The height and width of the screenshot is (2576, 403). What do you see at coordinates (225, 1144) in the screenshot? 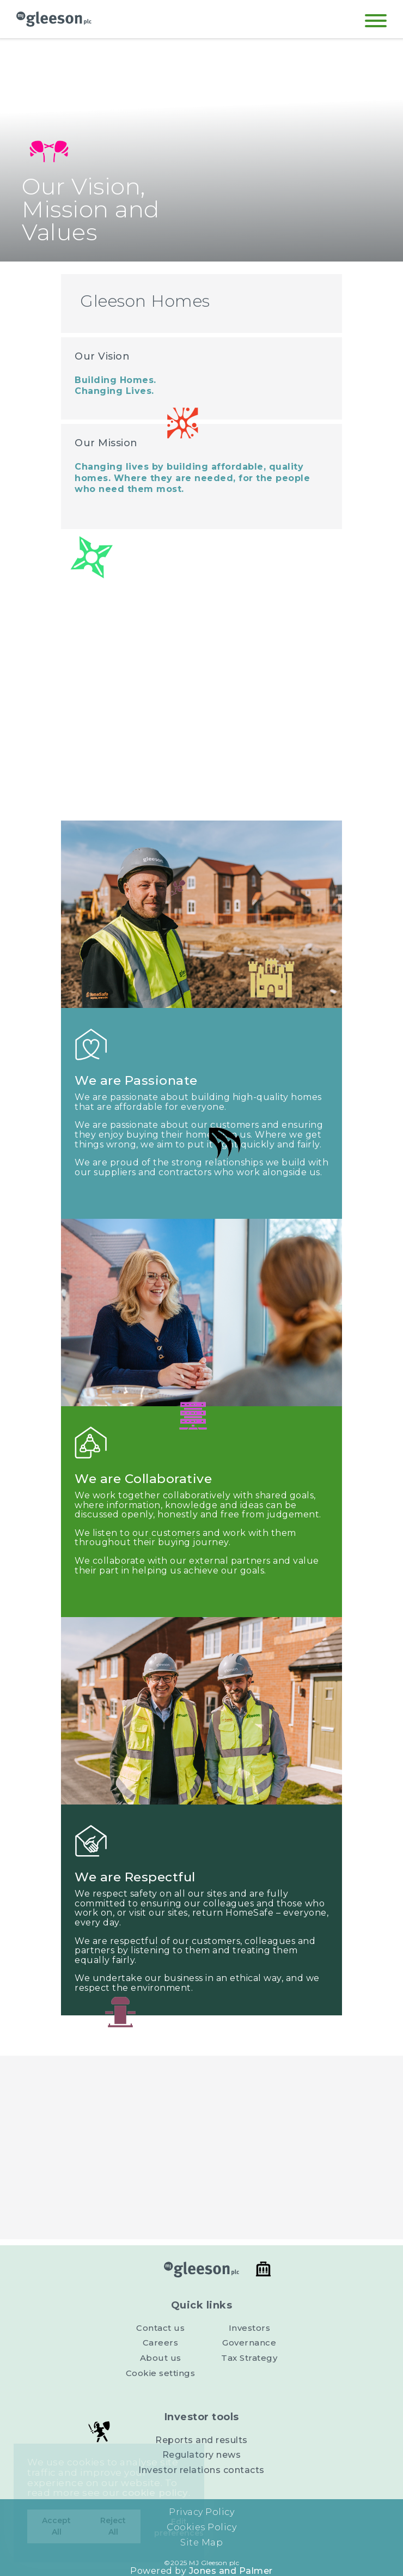
I see `select barbed nails ability or attack` at bounding box center [225, 1144].